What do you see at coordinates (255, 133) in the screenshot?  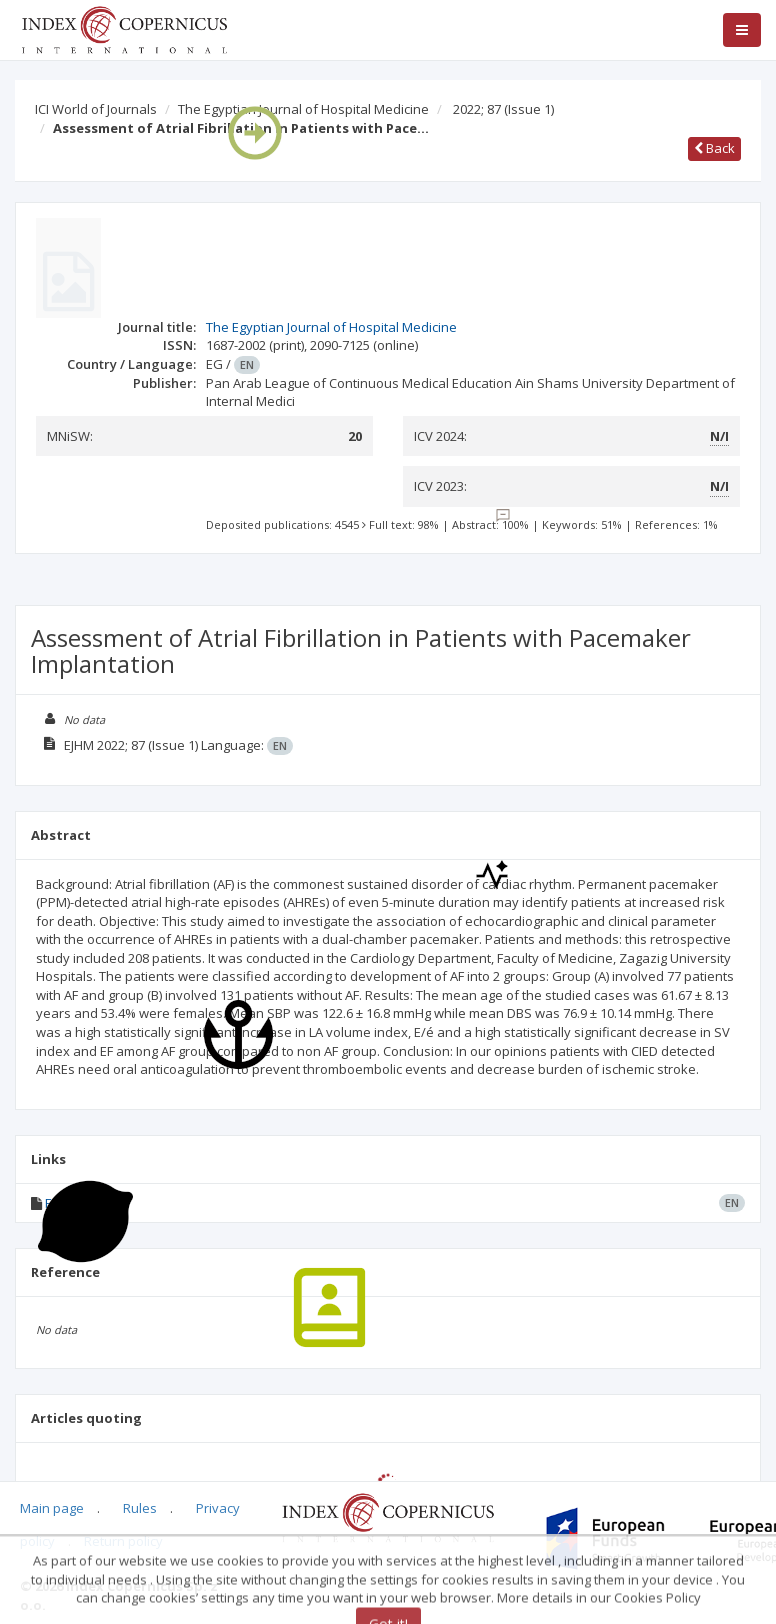 I see `proceed to the next step` at bounding box center [255, 133].